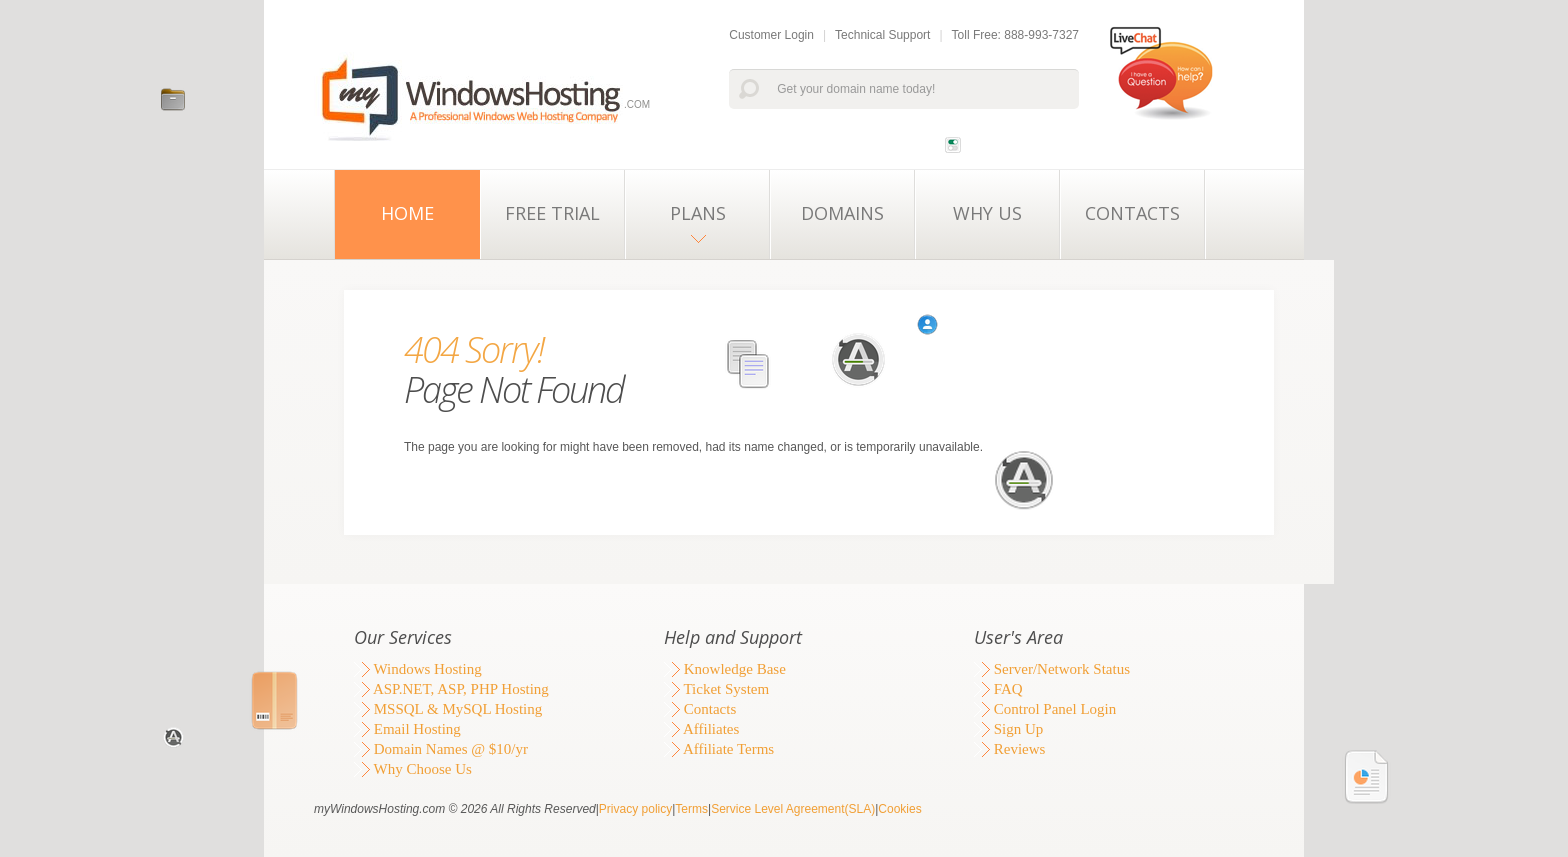  Describe the element at coordinates (748, 364) in the screenshot. I see `copy selected content to clipboard` at that location.